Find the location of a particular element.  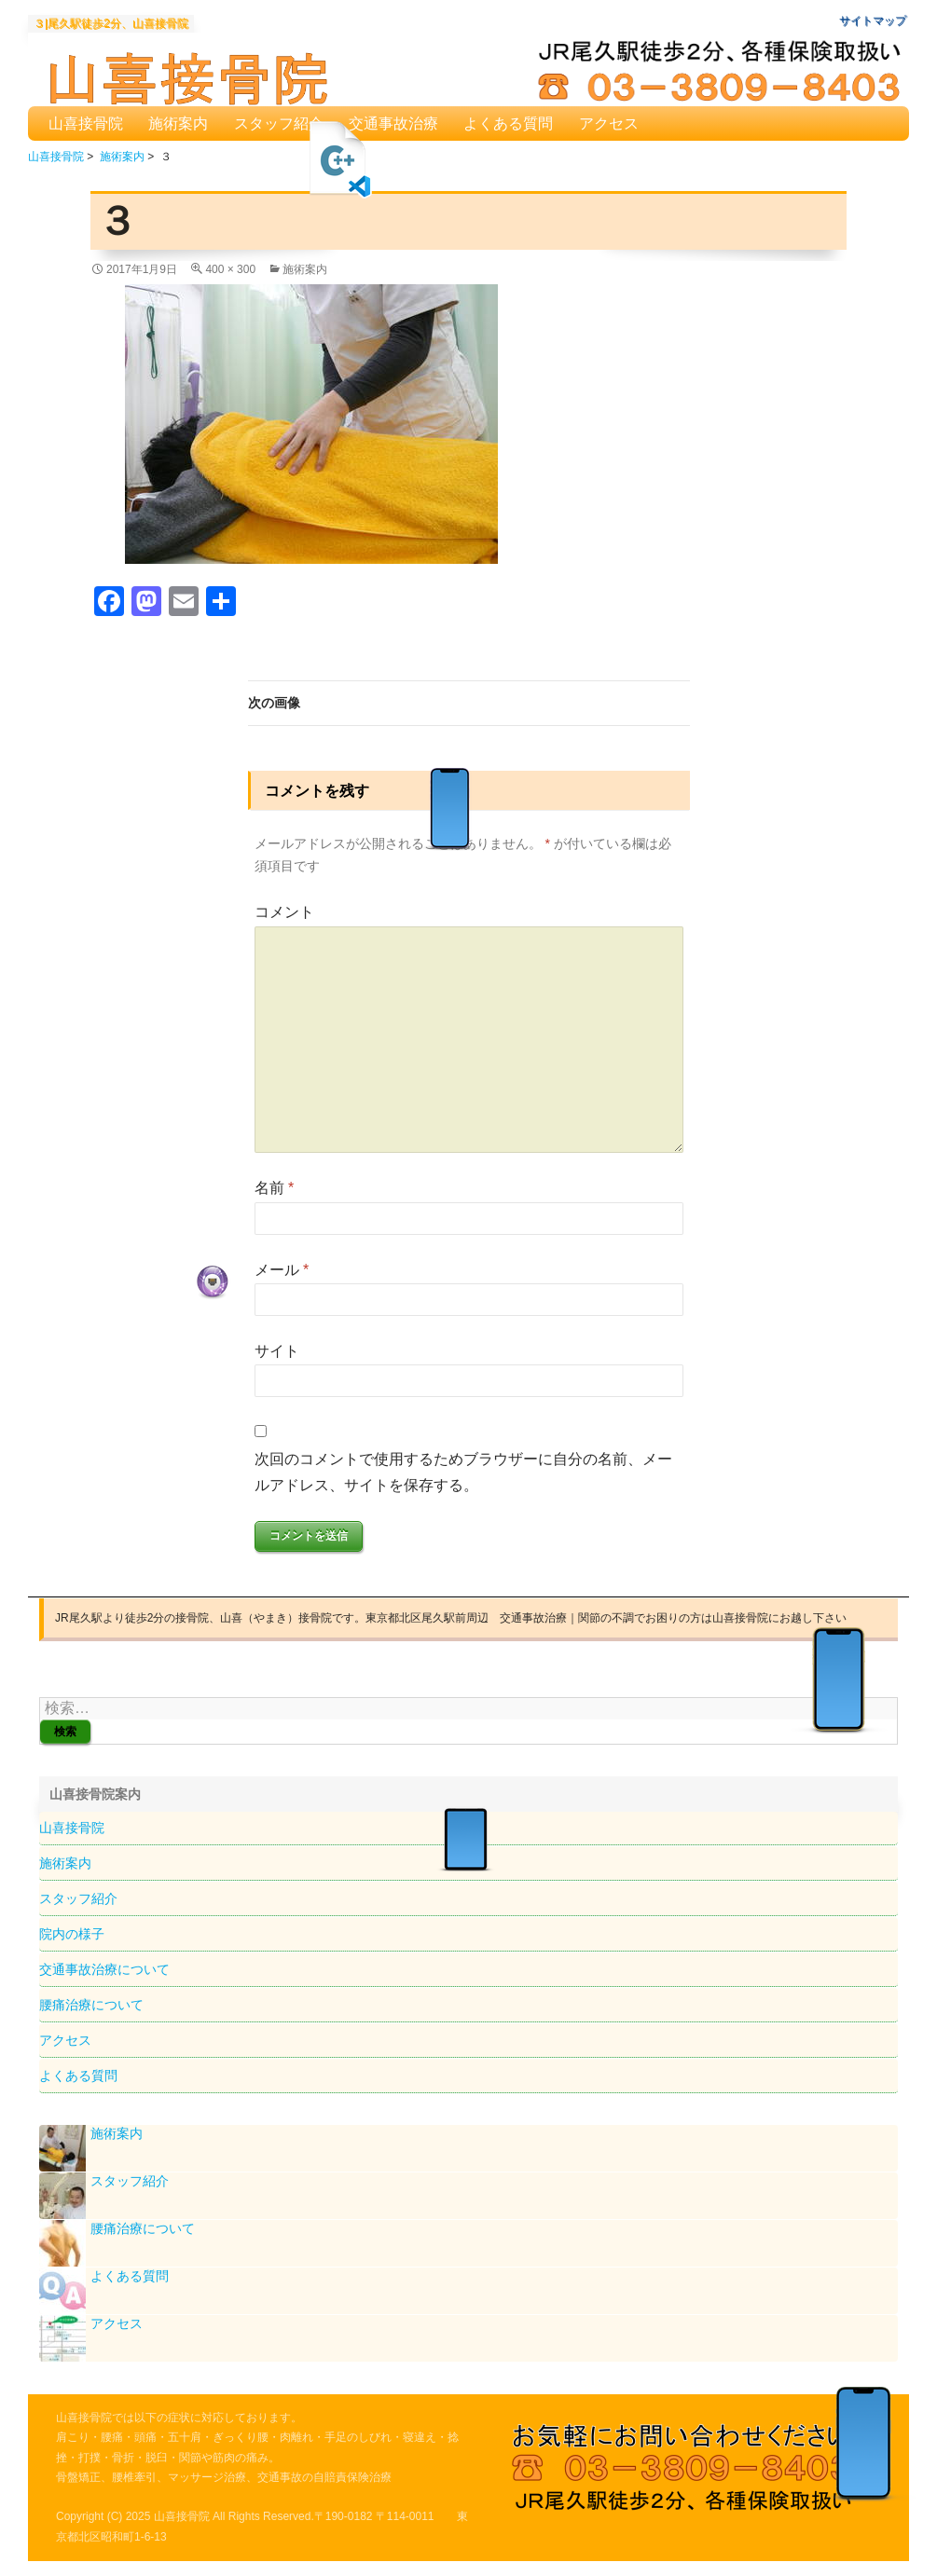

connect to a network is located at coordinates (213, 1283).